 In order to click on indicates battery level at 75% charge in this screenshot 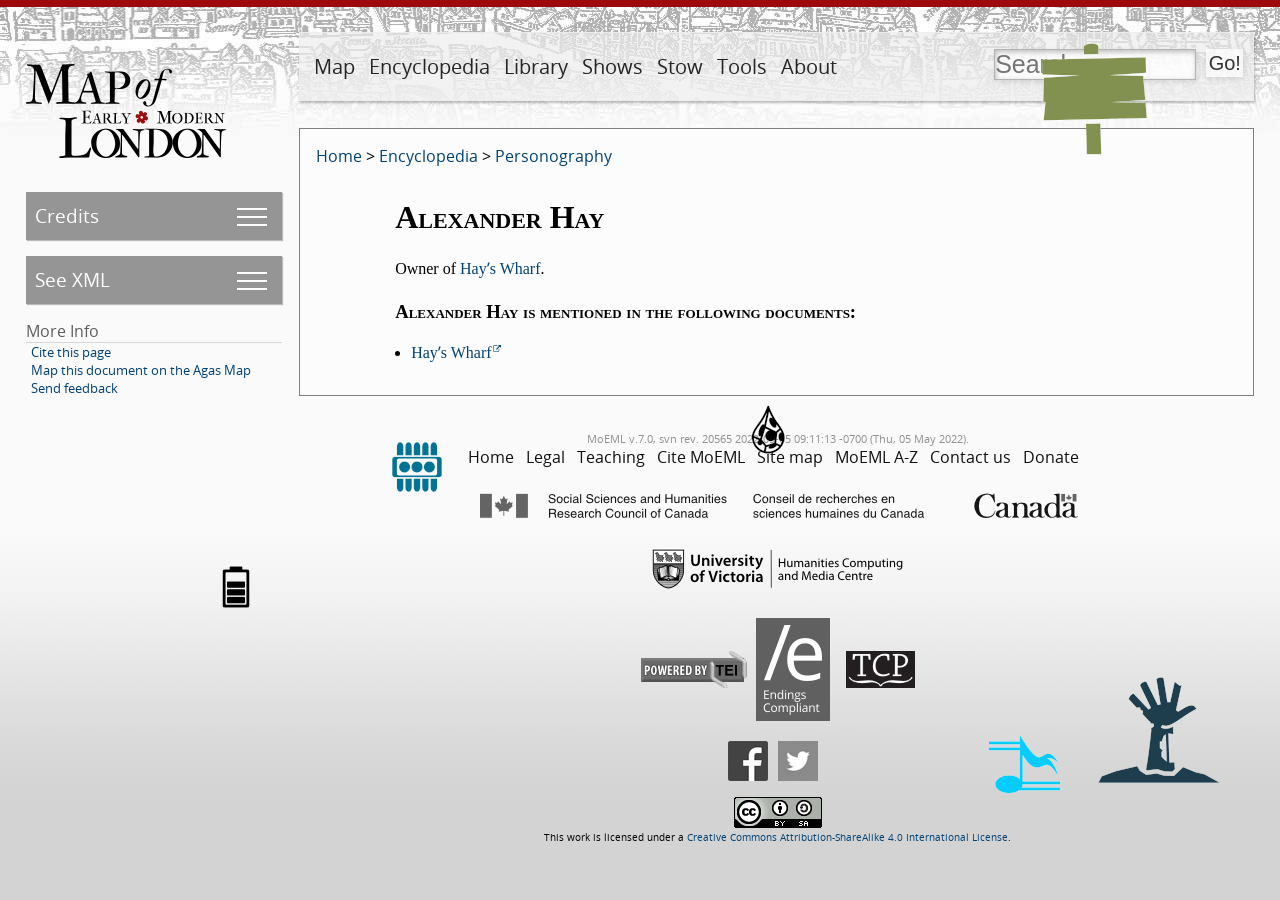, I will do `click(236, 587)`.